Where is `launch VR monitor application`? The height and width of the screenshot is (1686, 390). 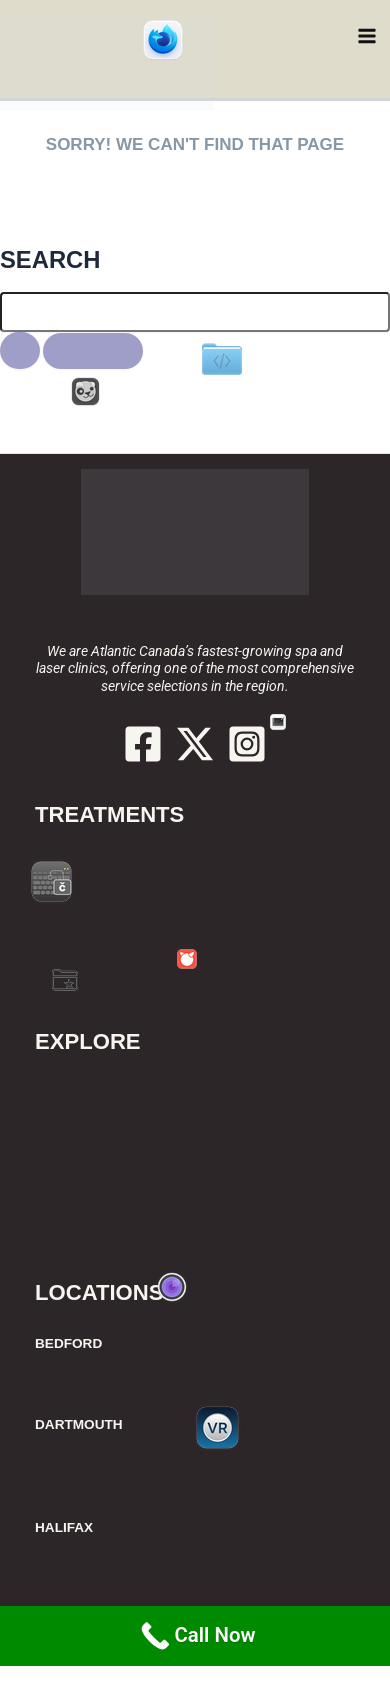 launch VR monitor application is located at coordinates (217, 1427).